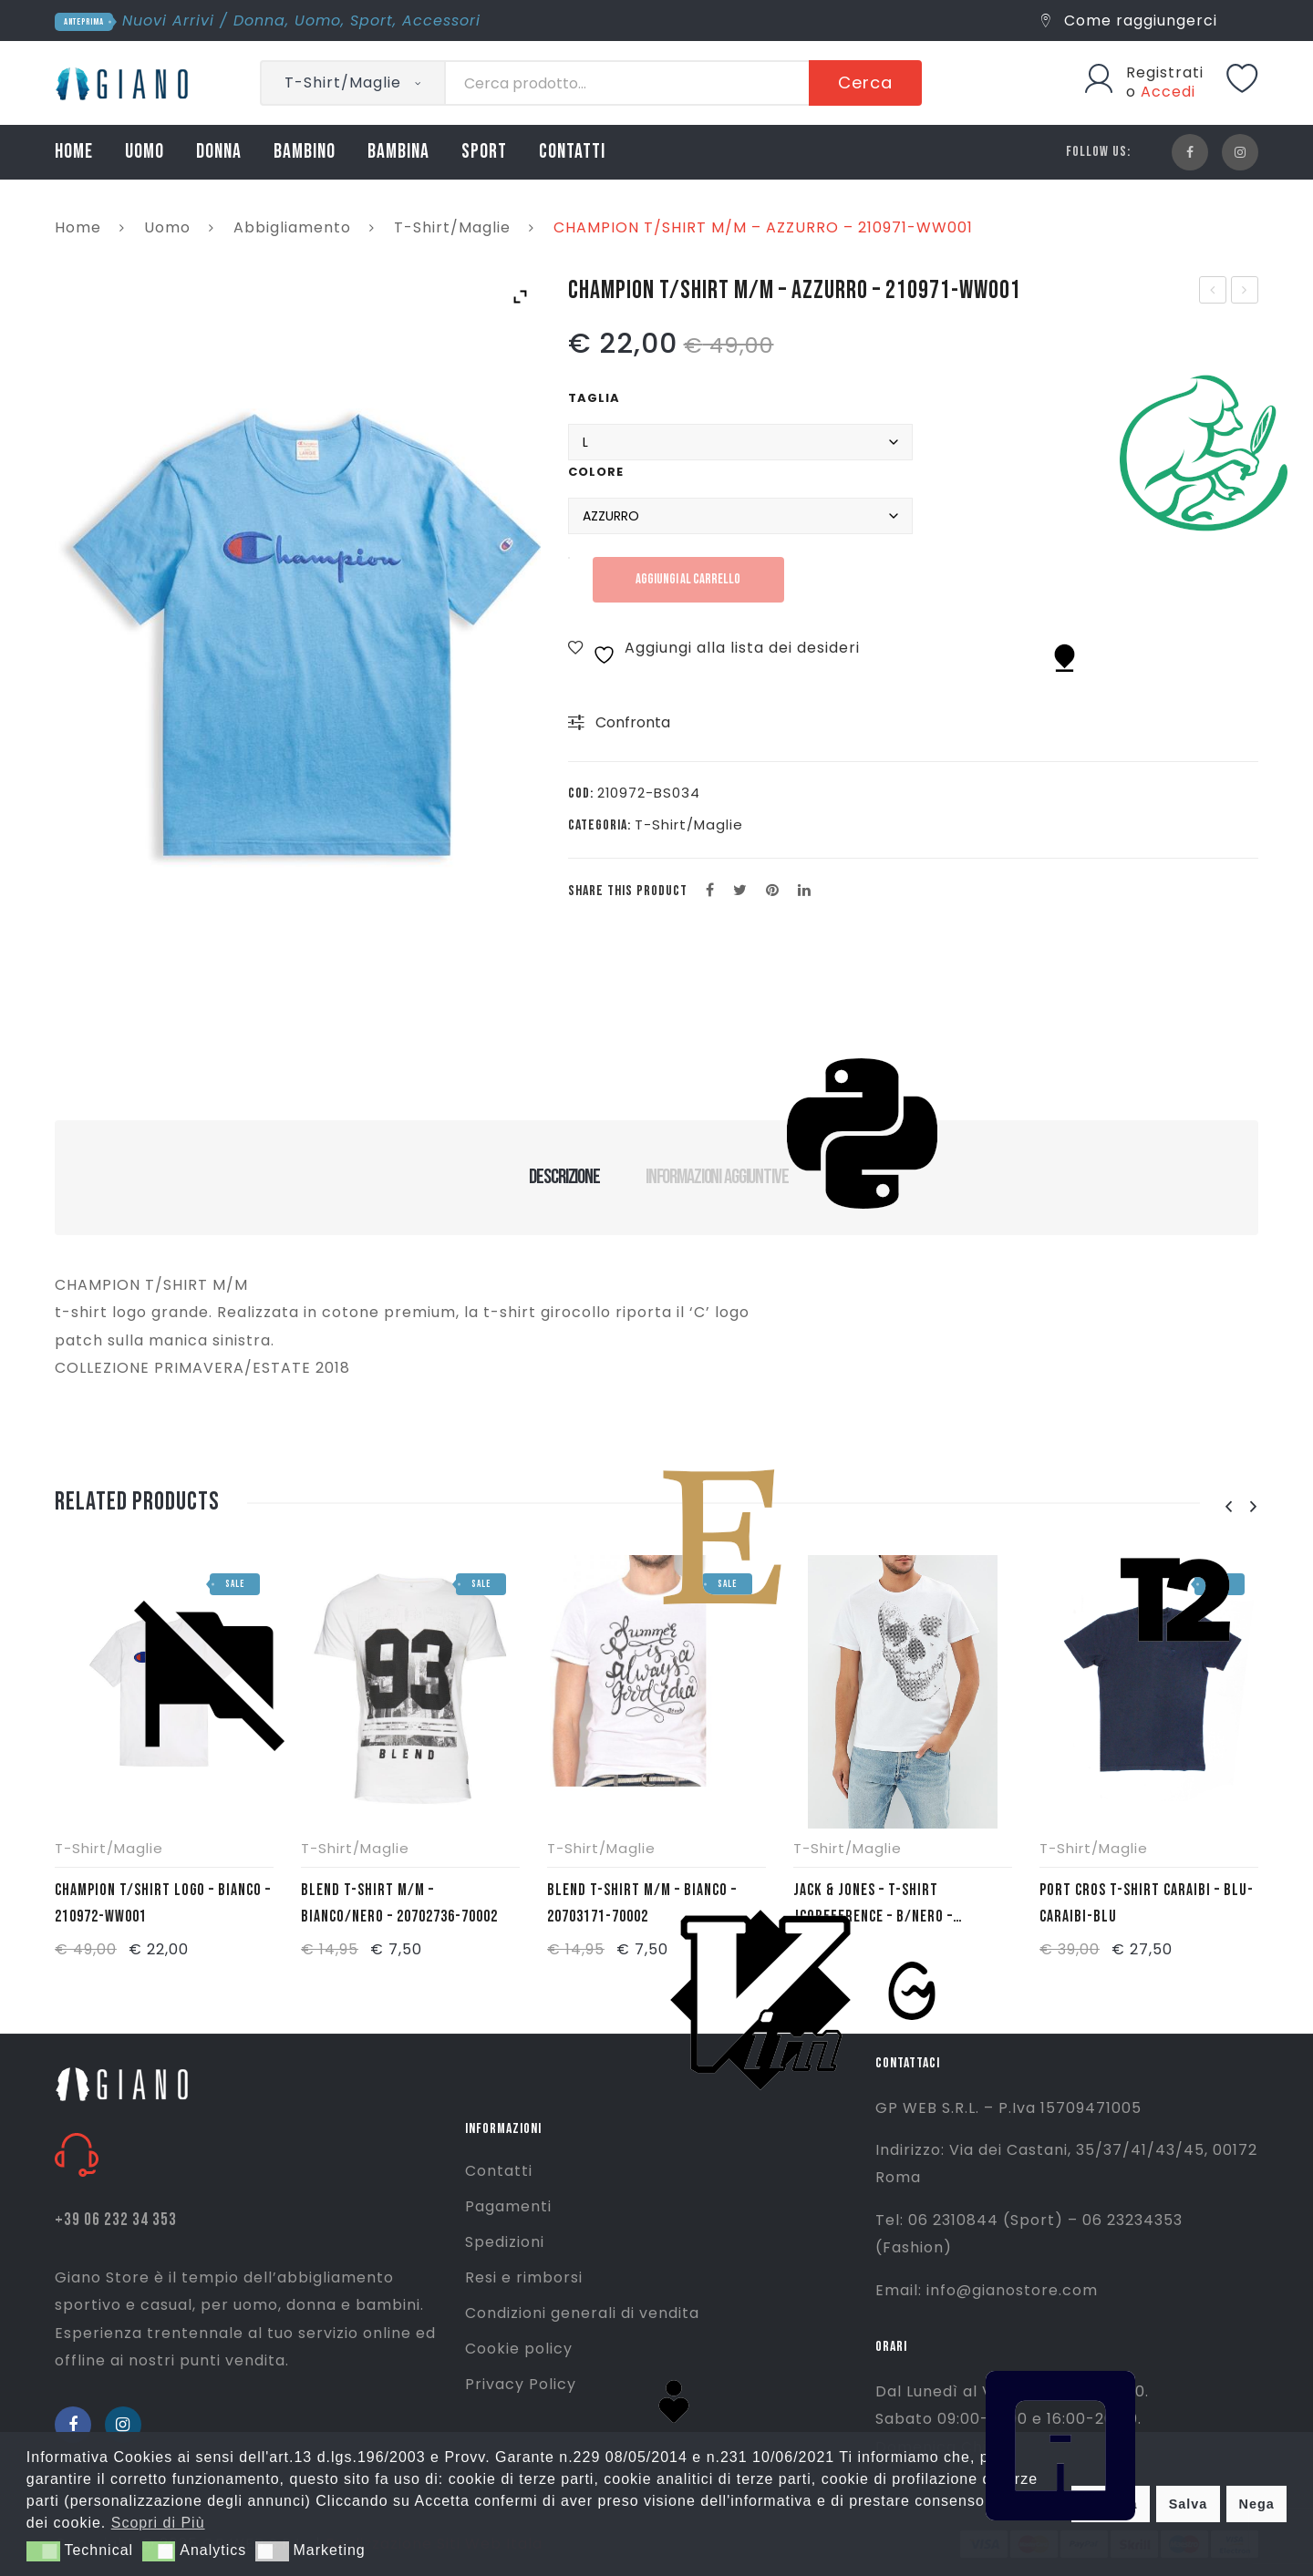  What do you see at coordinates (722, 1537) in the screenshot?
I see `open the Etsy app or website` at bounding box center [722, 1537].